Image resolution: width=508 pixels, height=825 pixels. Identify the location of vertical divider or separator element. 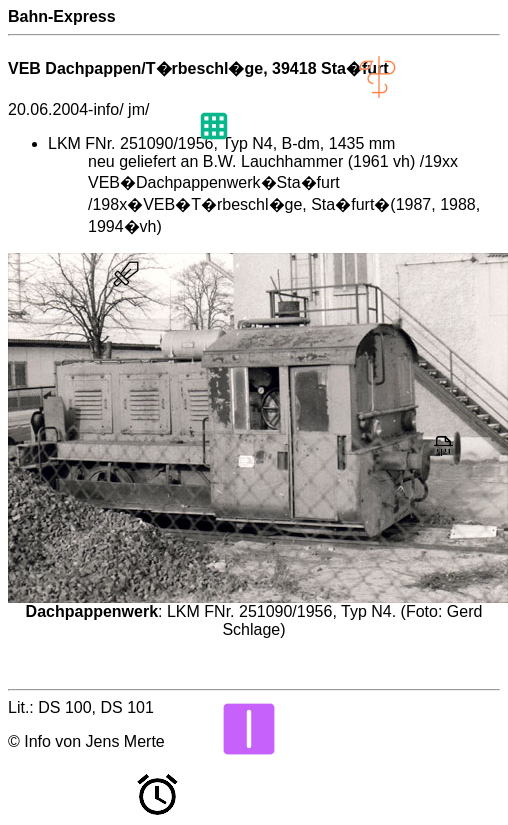
(249, 729).